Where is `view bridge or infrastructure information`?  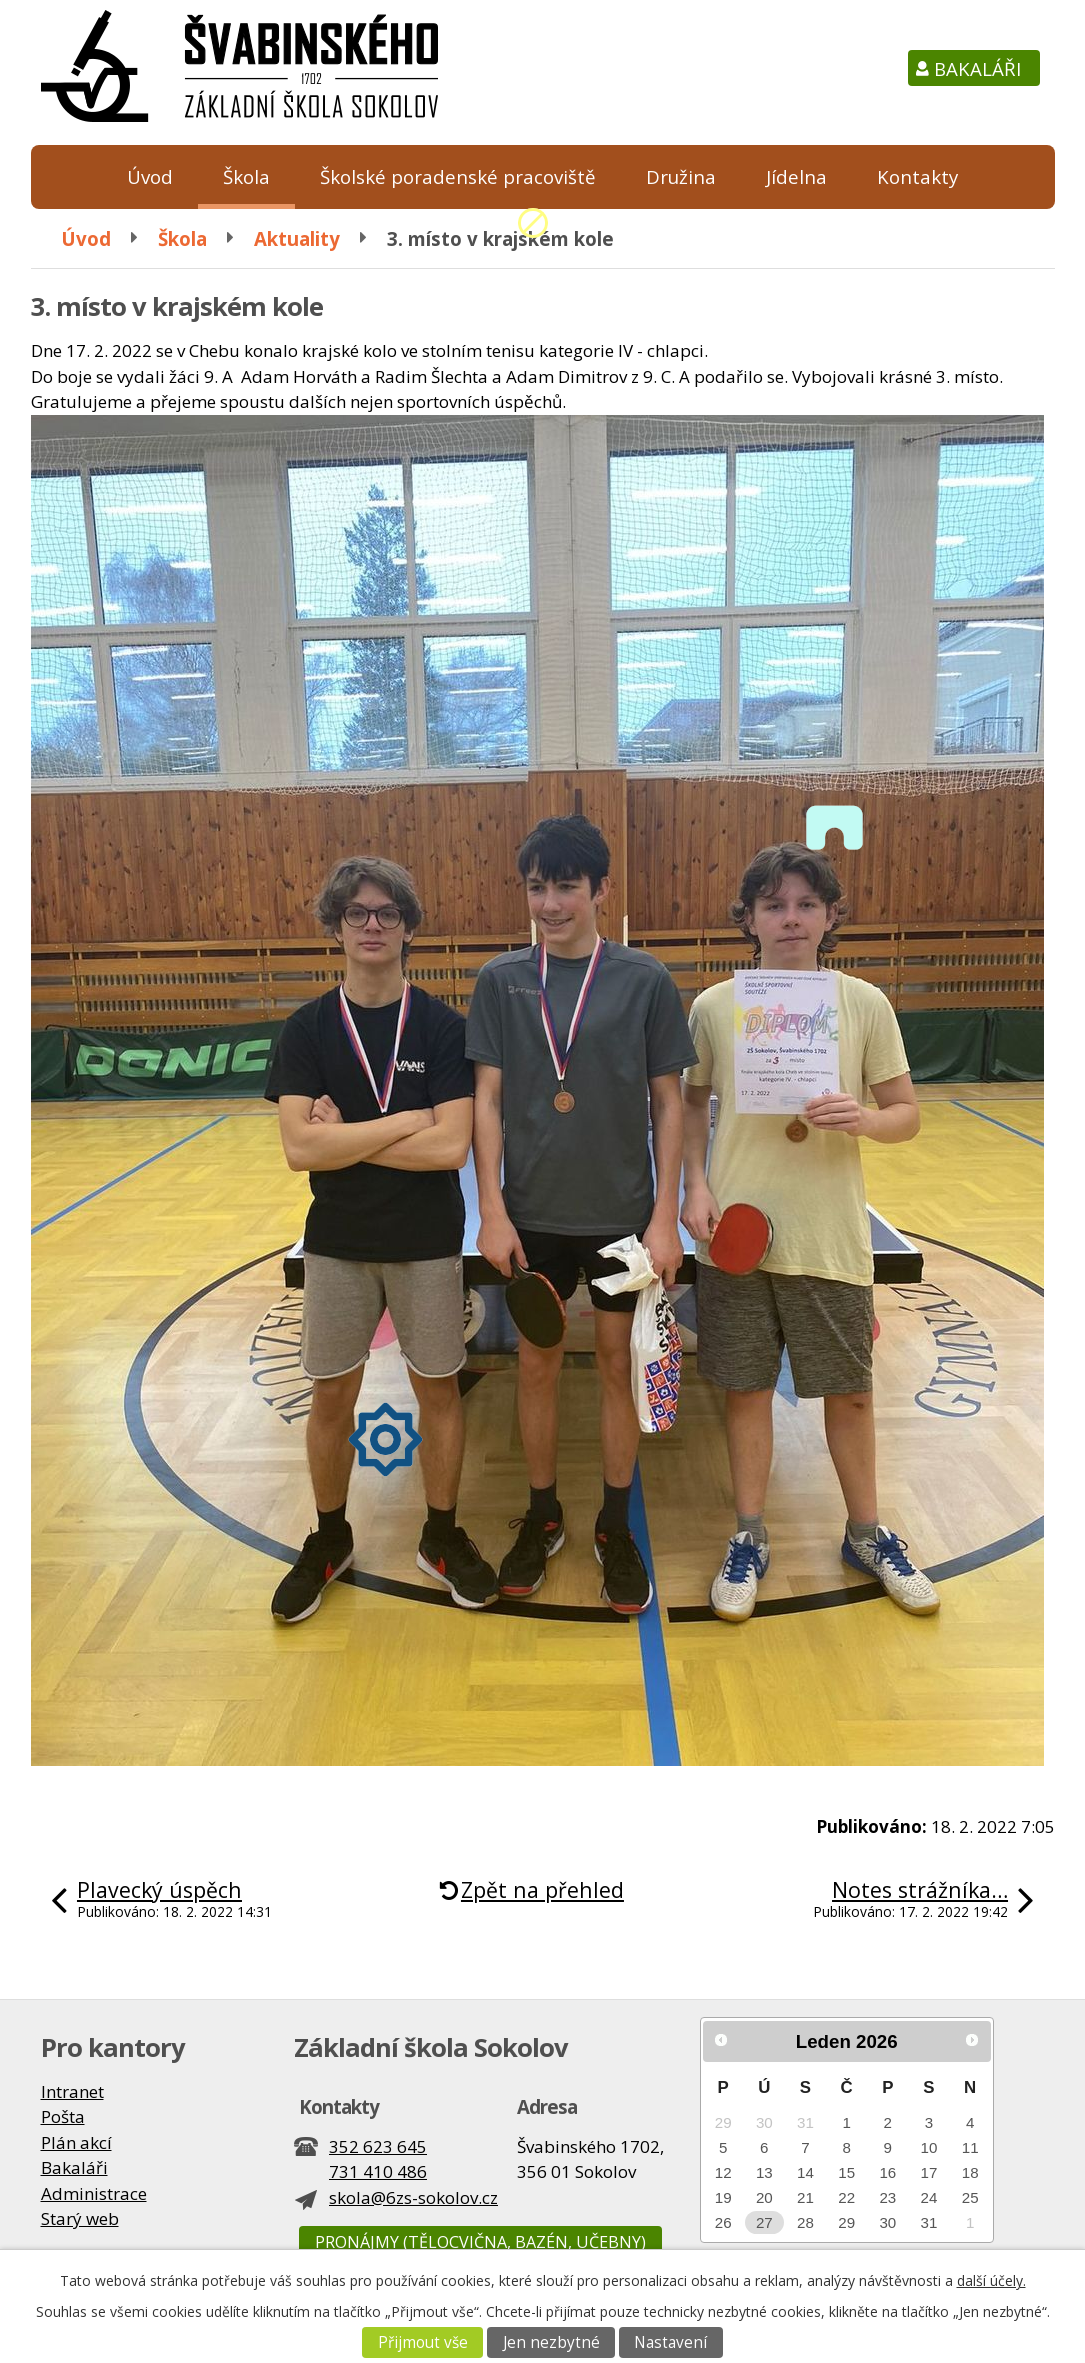 view bridge or infrastructure information is located at coordinates (834, 824).